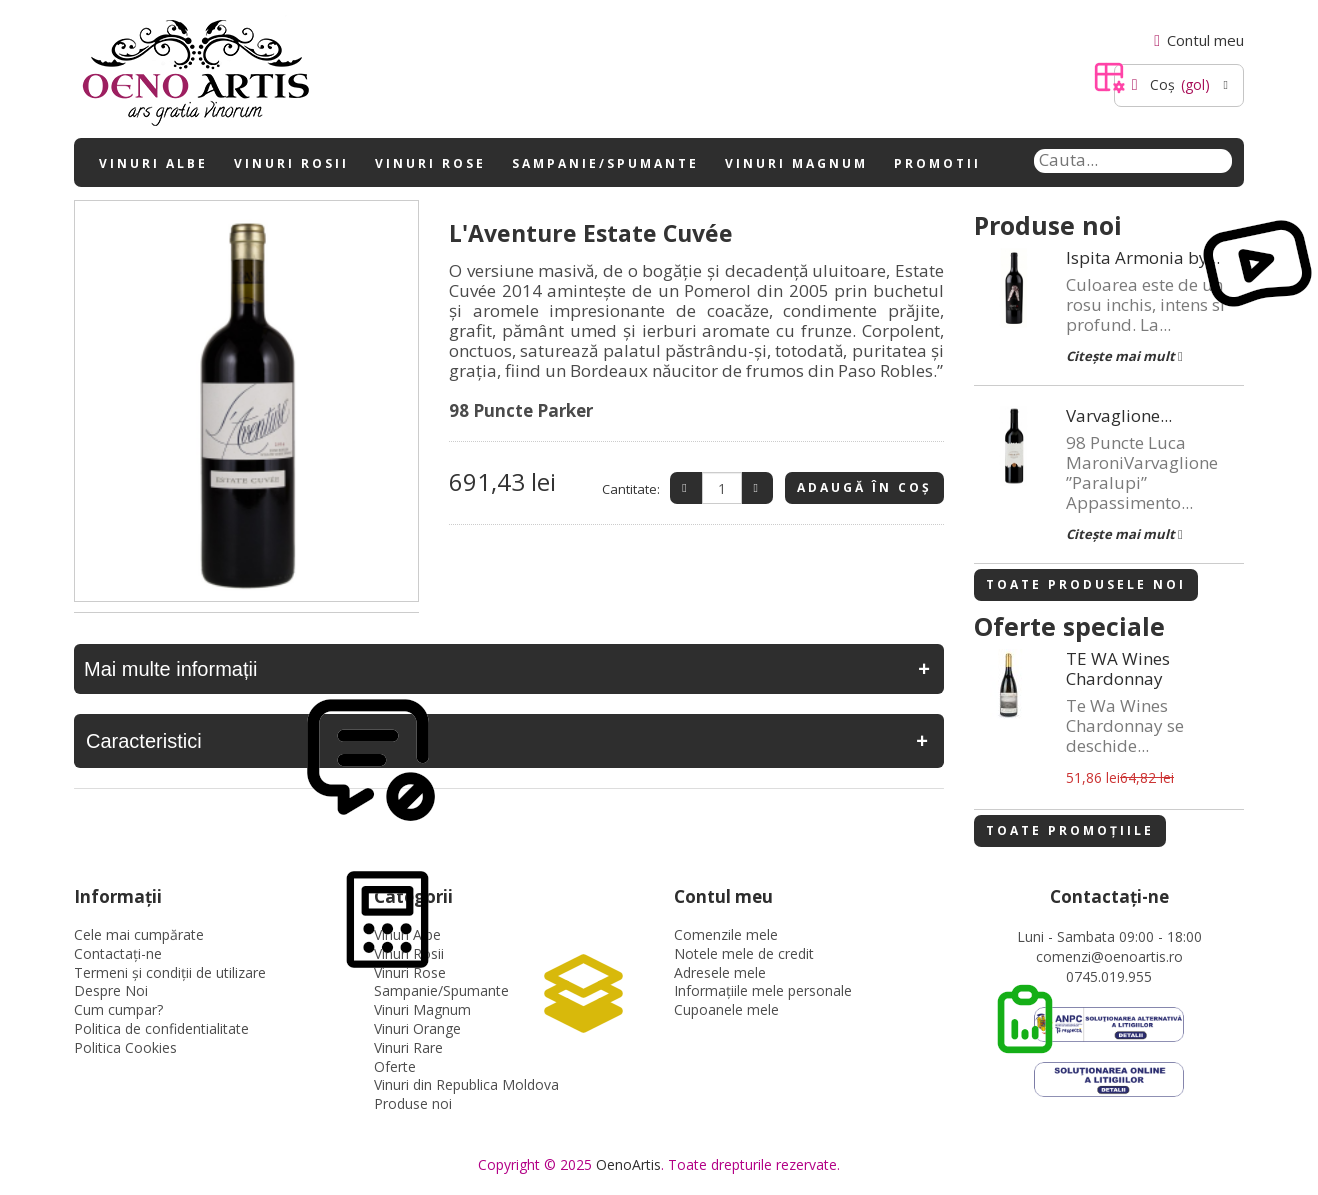  Describe the element at coordinates (1109, 77) in the screenshot. I see `customize table settings` at that location.